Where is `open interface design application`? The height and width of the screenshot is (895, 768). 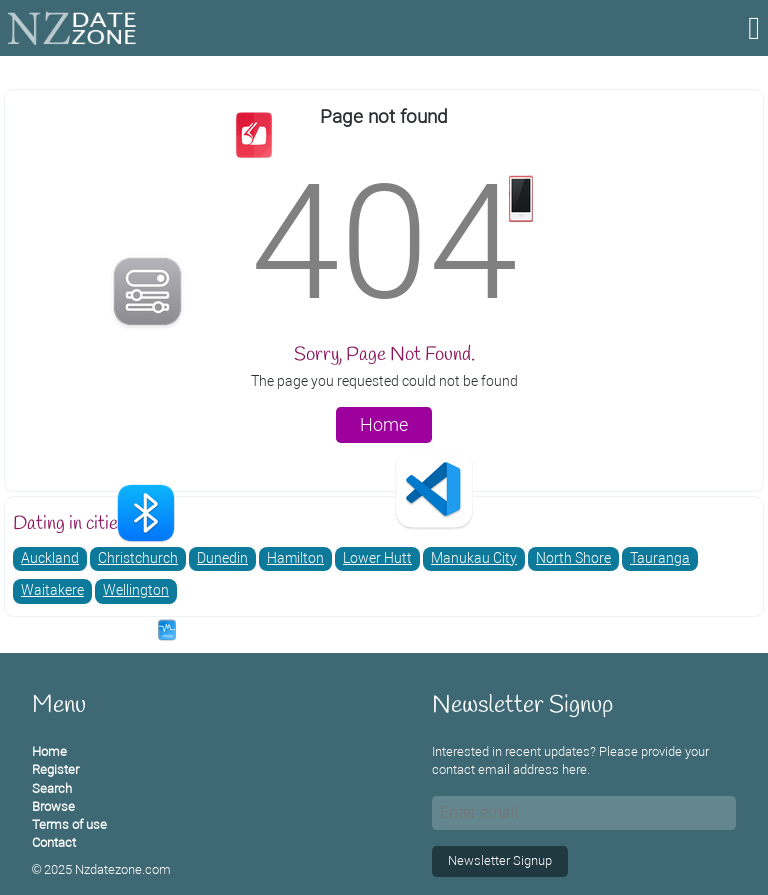 open interface design application is located at coordinates (147, 291).